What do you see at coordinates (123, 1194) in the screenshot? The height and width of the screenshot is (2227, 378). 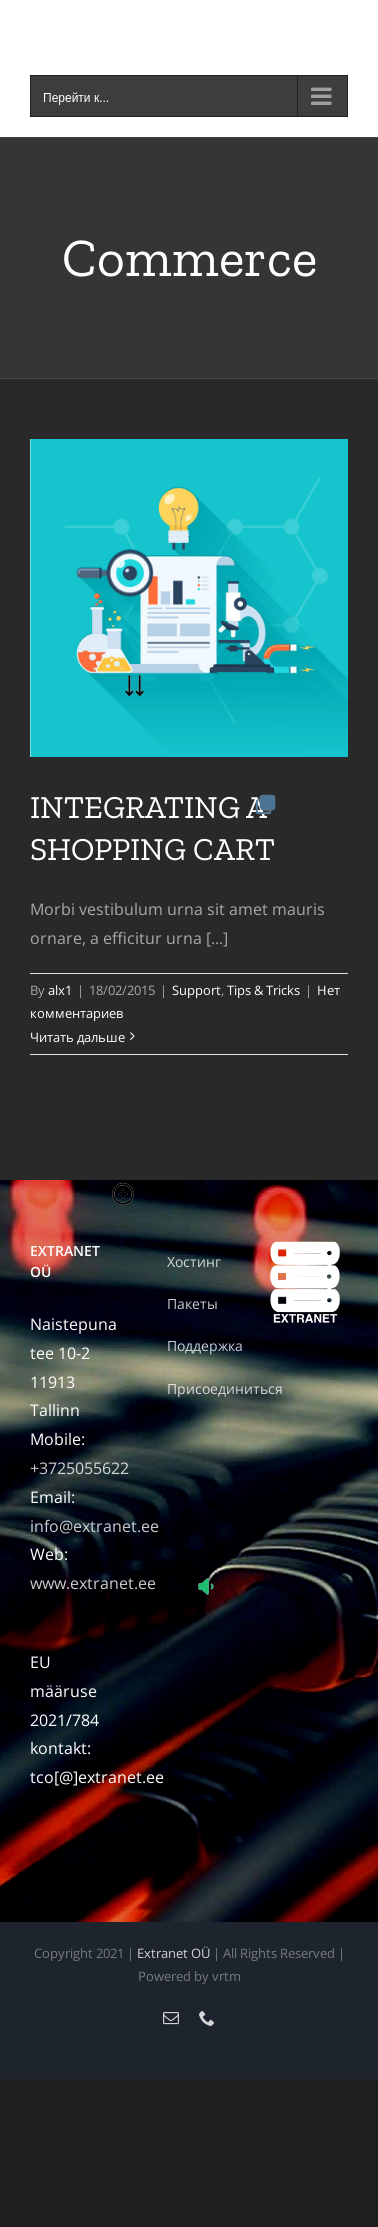 I see `add a new item` at bounding box center [123, 1194].